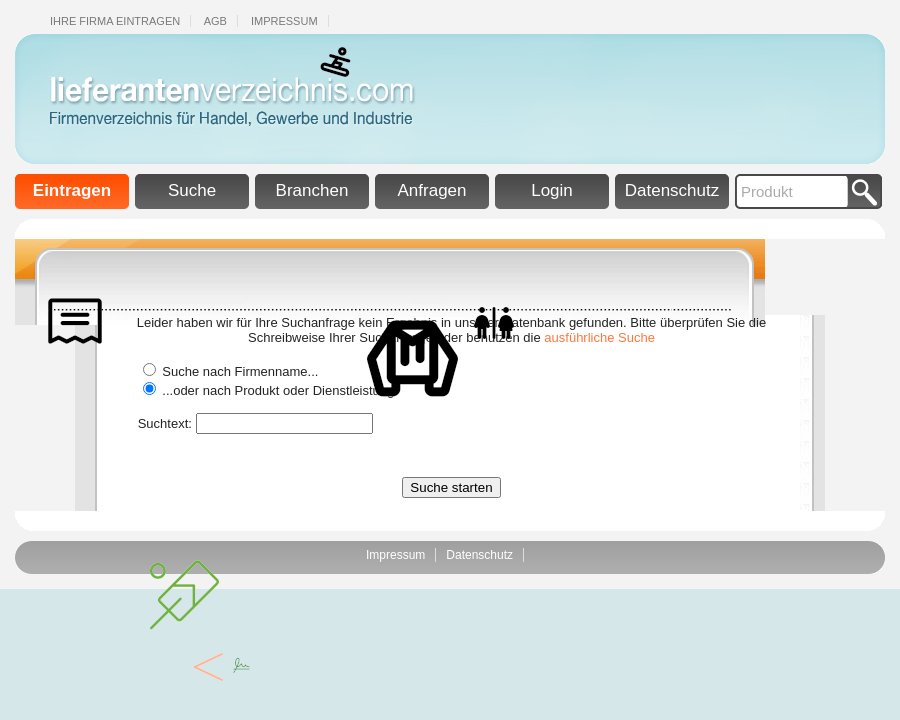  Describe the element at coordinates (494, 323) in the screenshot. I see `locate nearby restrooms` at that location.